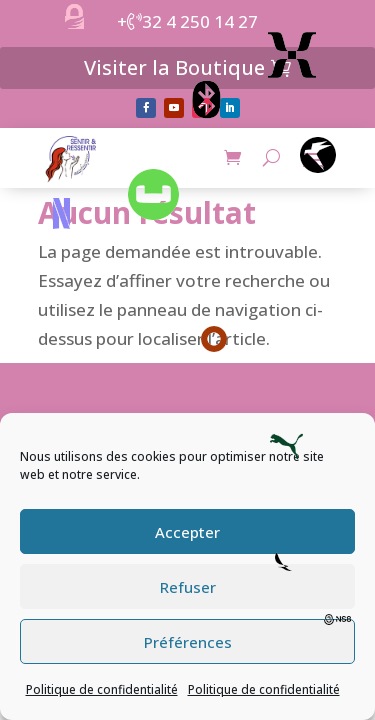 The width and height of the screenshot is (375, 720). Describe the element at coordinates (74, 16) in the screenshot. I see `gnu privacy guard (gpg) encryption software logo` at that location.